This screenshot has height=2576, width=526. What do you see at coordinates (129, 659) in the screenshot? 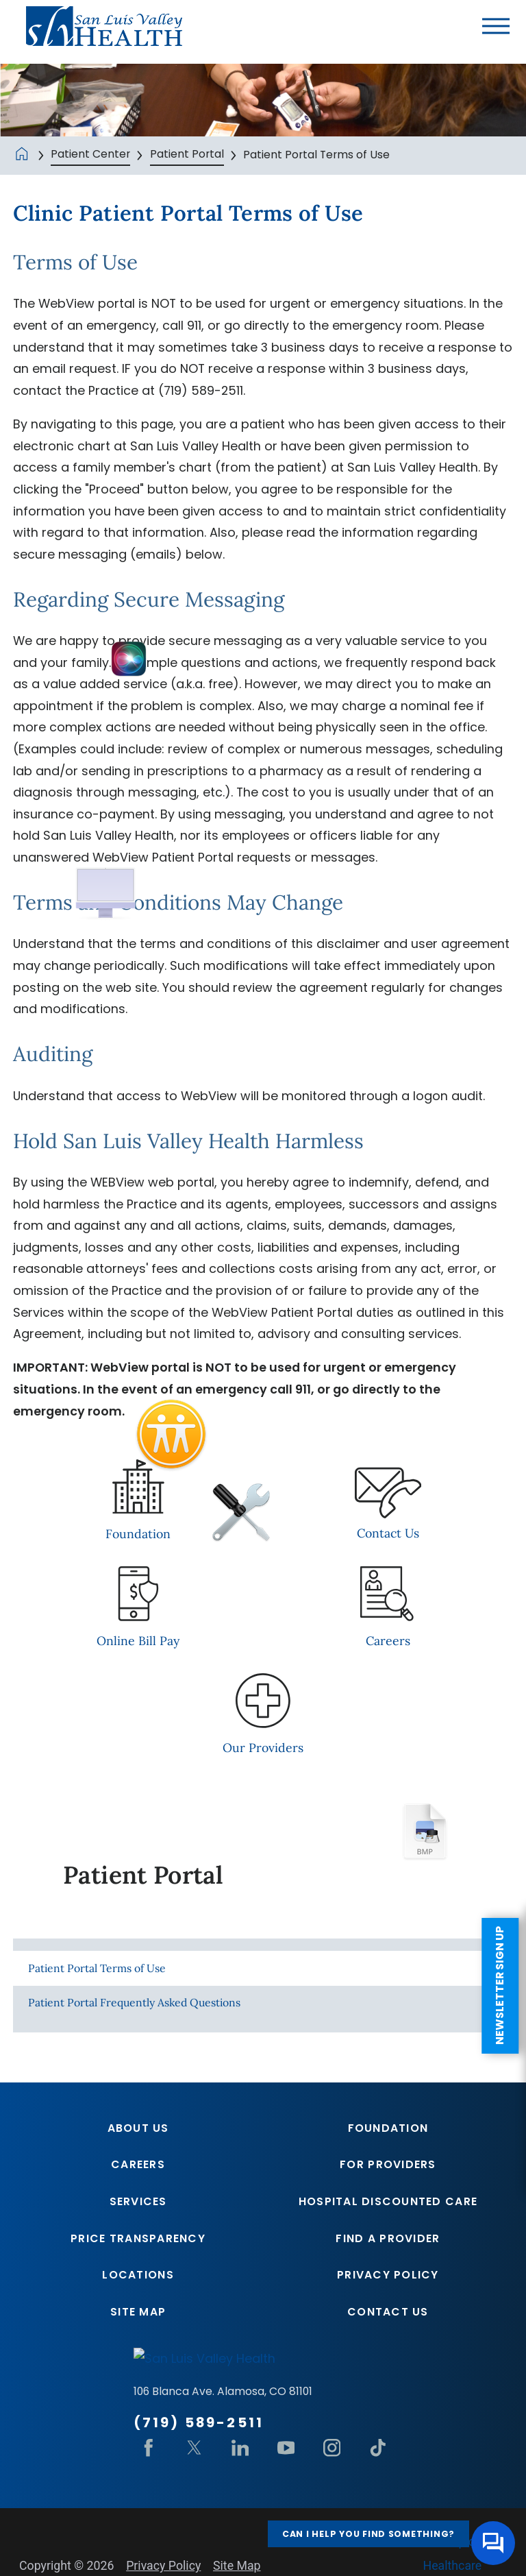
I see `activate siri voice assistant` at bounding box center [129, 659].